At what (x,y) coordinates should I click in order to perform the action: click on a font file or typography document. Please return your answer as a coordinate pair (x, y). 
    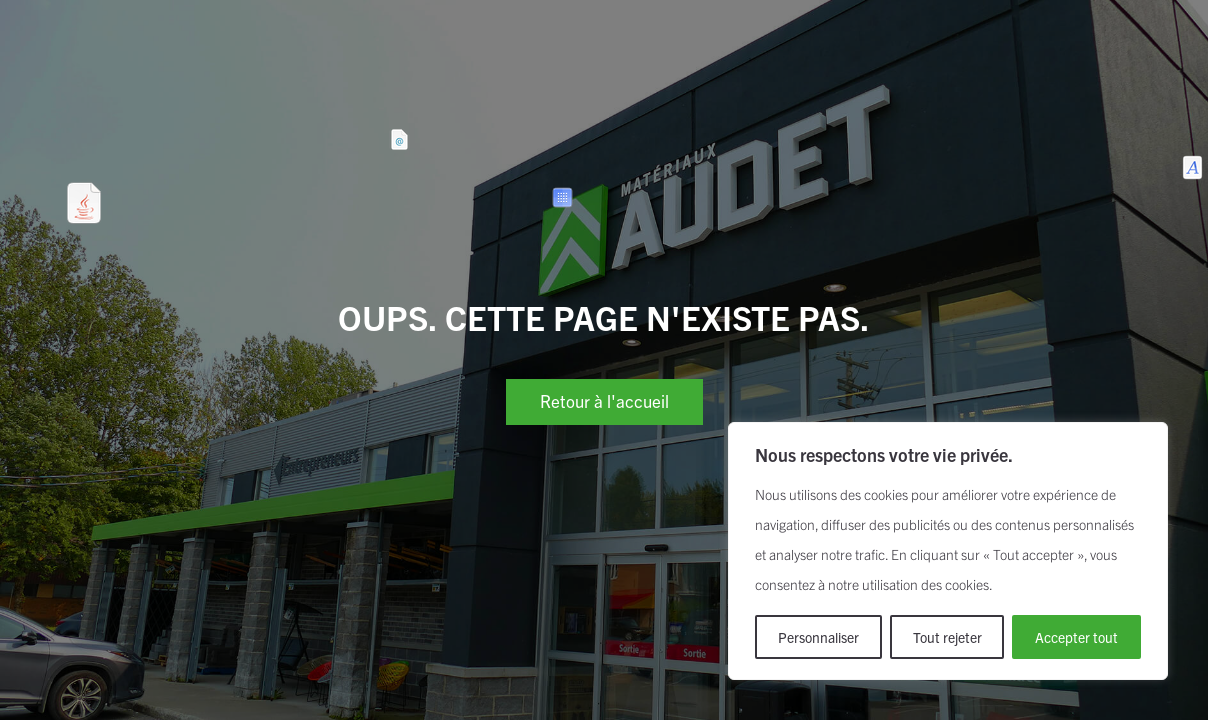
    Looking at the image, I should click on (1192, 167).